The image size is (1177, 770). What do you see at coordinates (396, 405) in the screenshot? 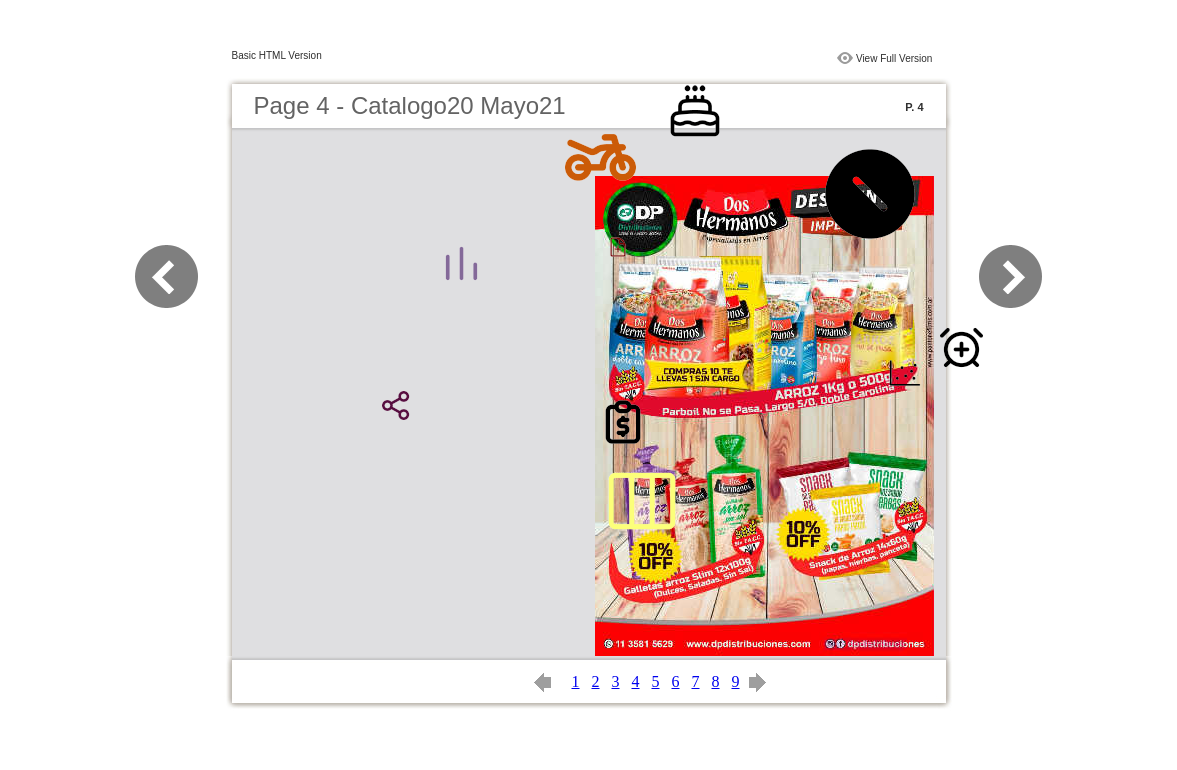
I see `share content to other apps or platforms` at bounding box center [396, 405].